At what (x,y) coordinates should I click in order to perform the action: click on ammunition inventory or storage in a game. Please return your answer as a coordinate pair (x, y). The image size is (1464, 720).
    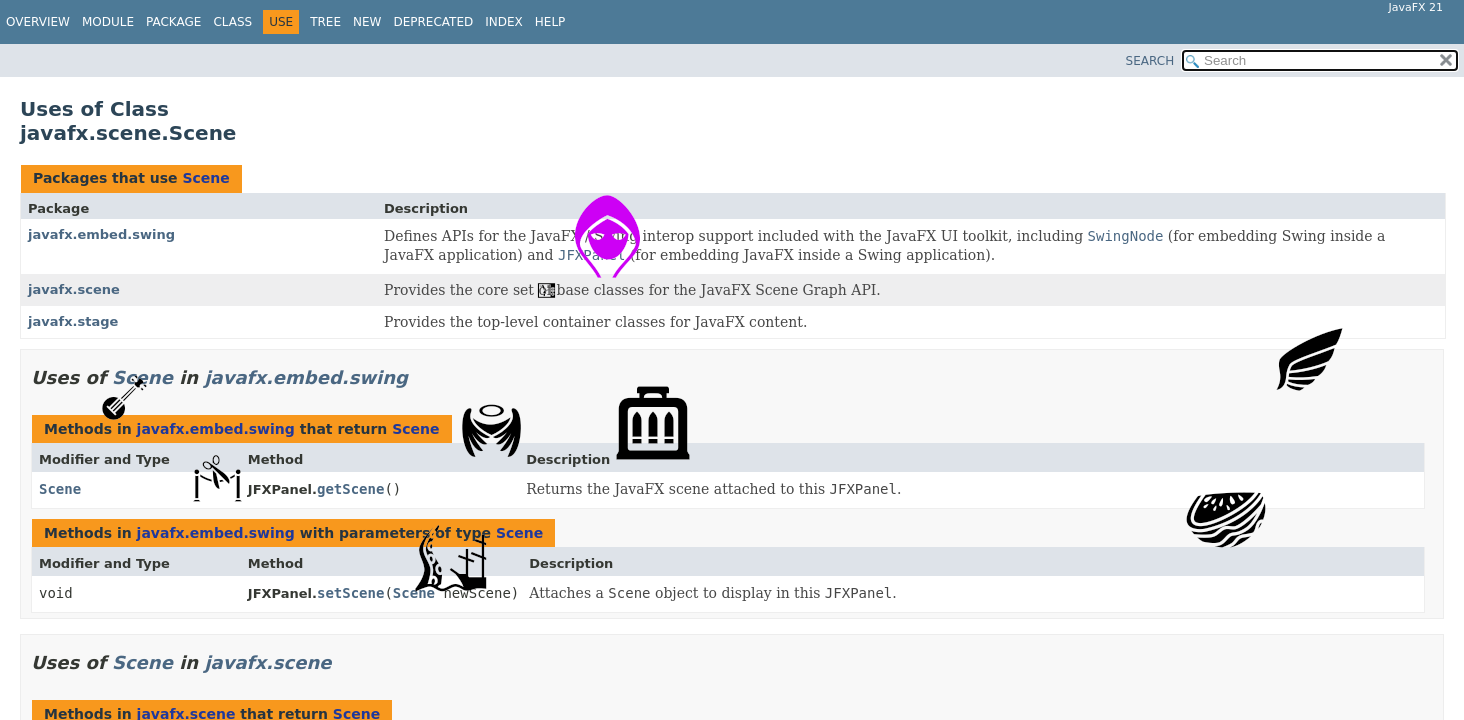
    Looking at the image, I should click on (653, 423).